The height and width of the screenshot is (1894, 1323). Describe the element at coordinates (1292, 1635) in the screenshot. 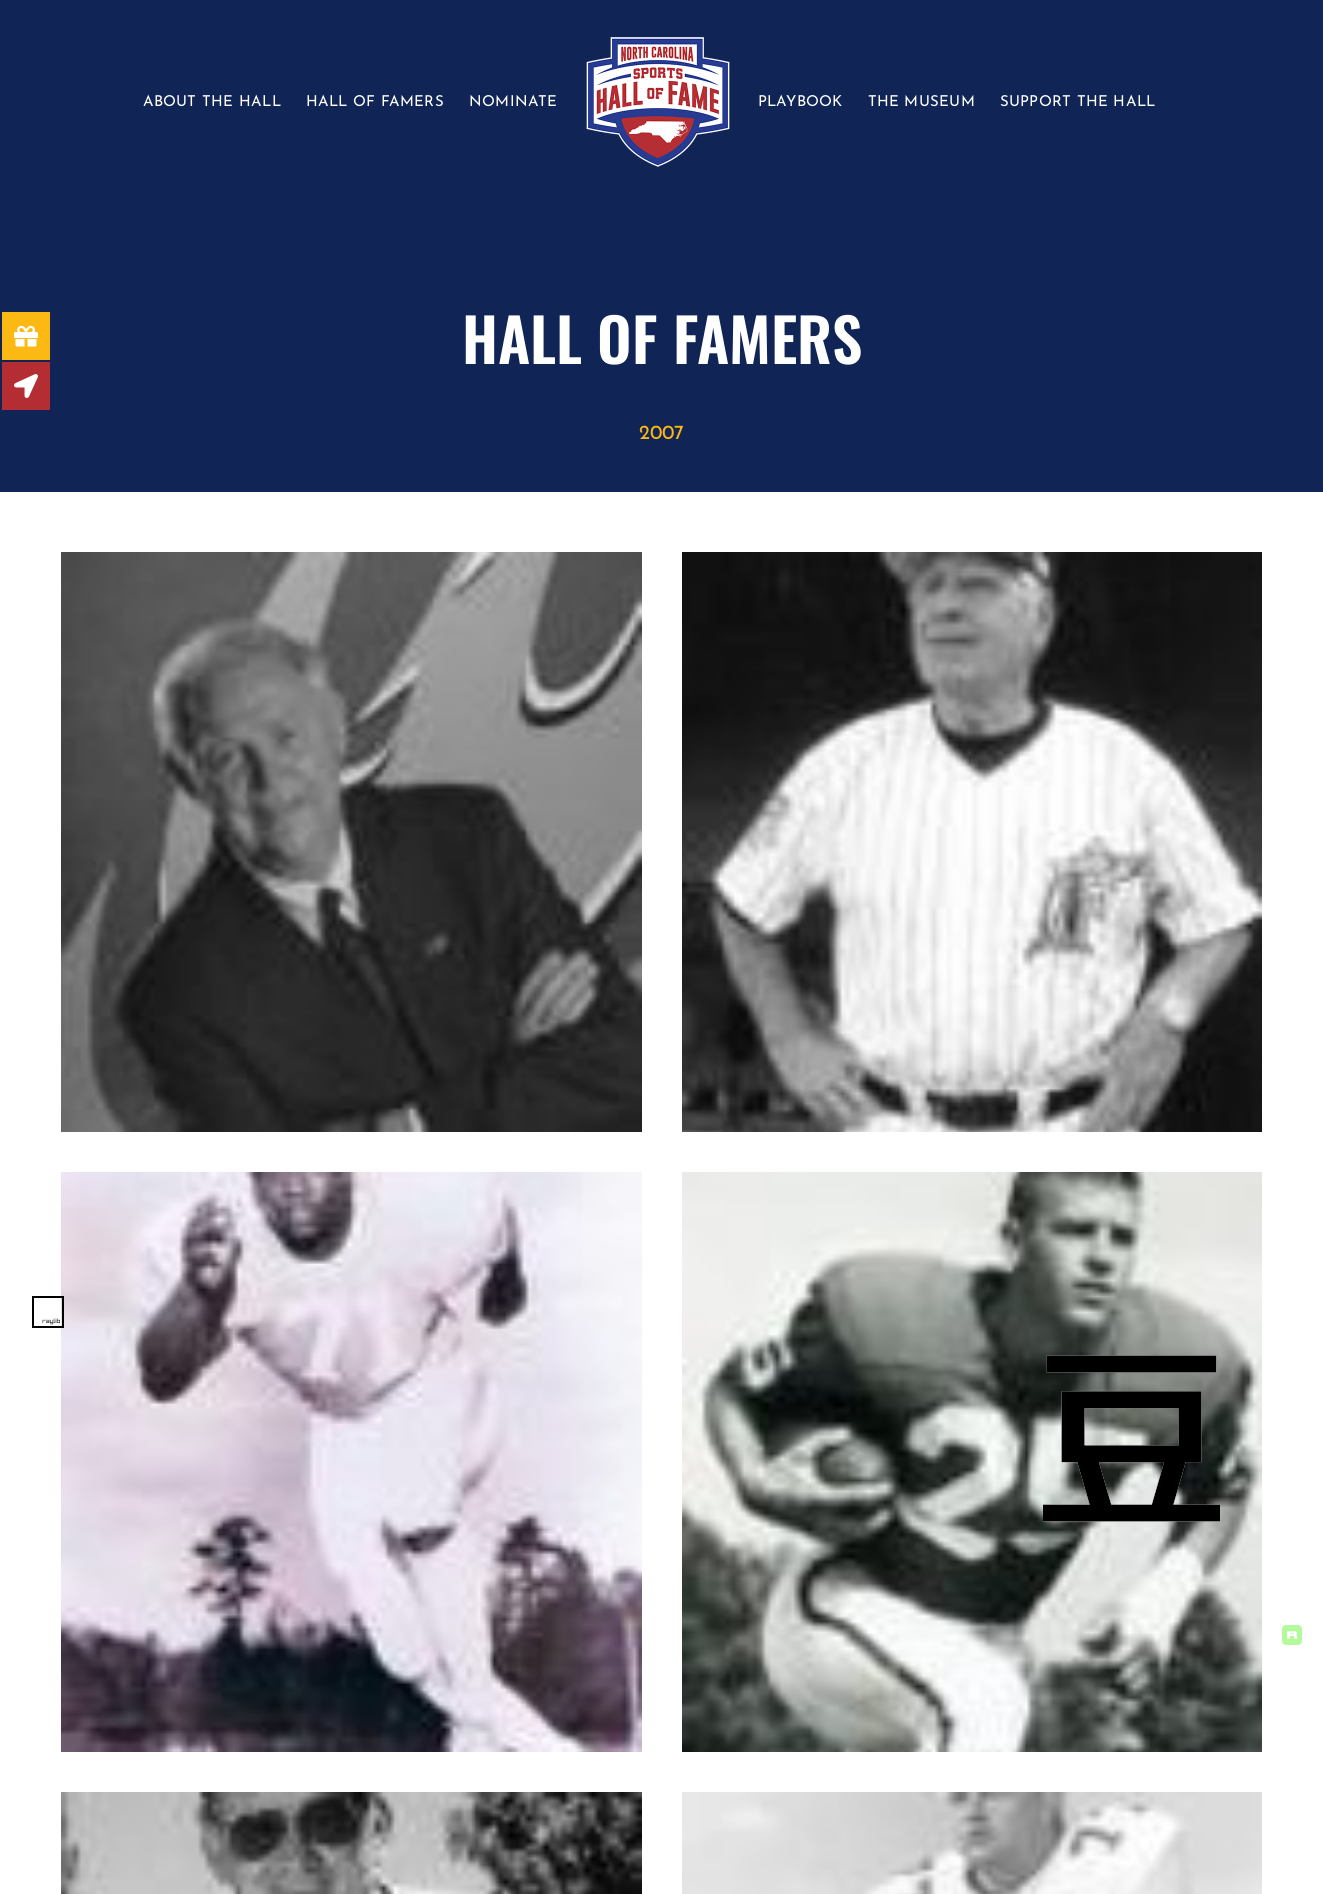

I see `open the rarible NFT marketplace app` at that location.